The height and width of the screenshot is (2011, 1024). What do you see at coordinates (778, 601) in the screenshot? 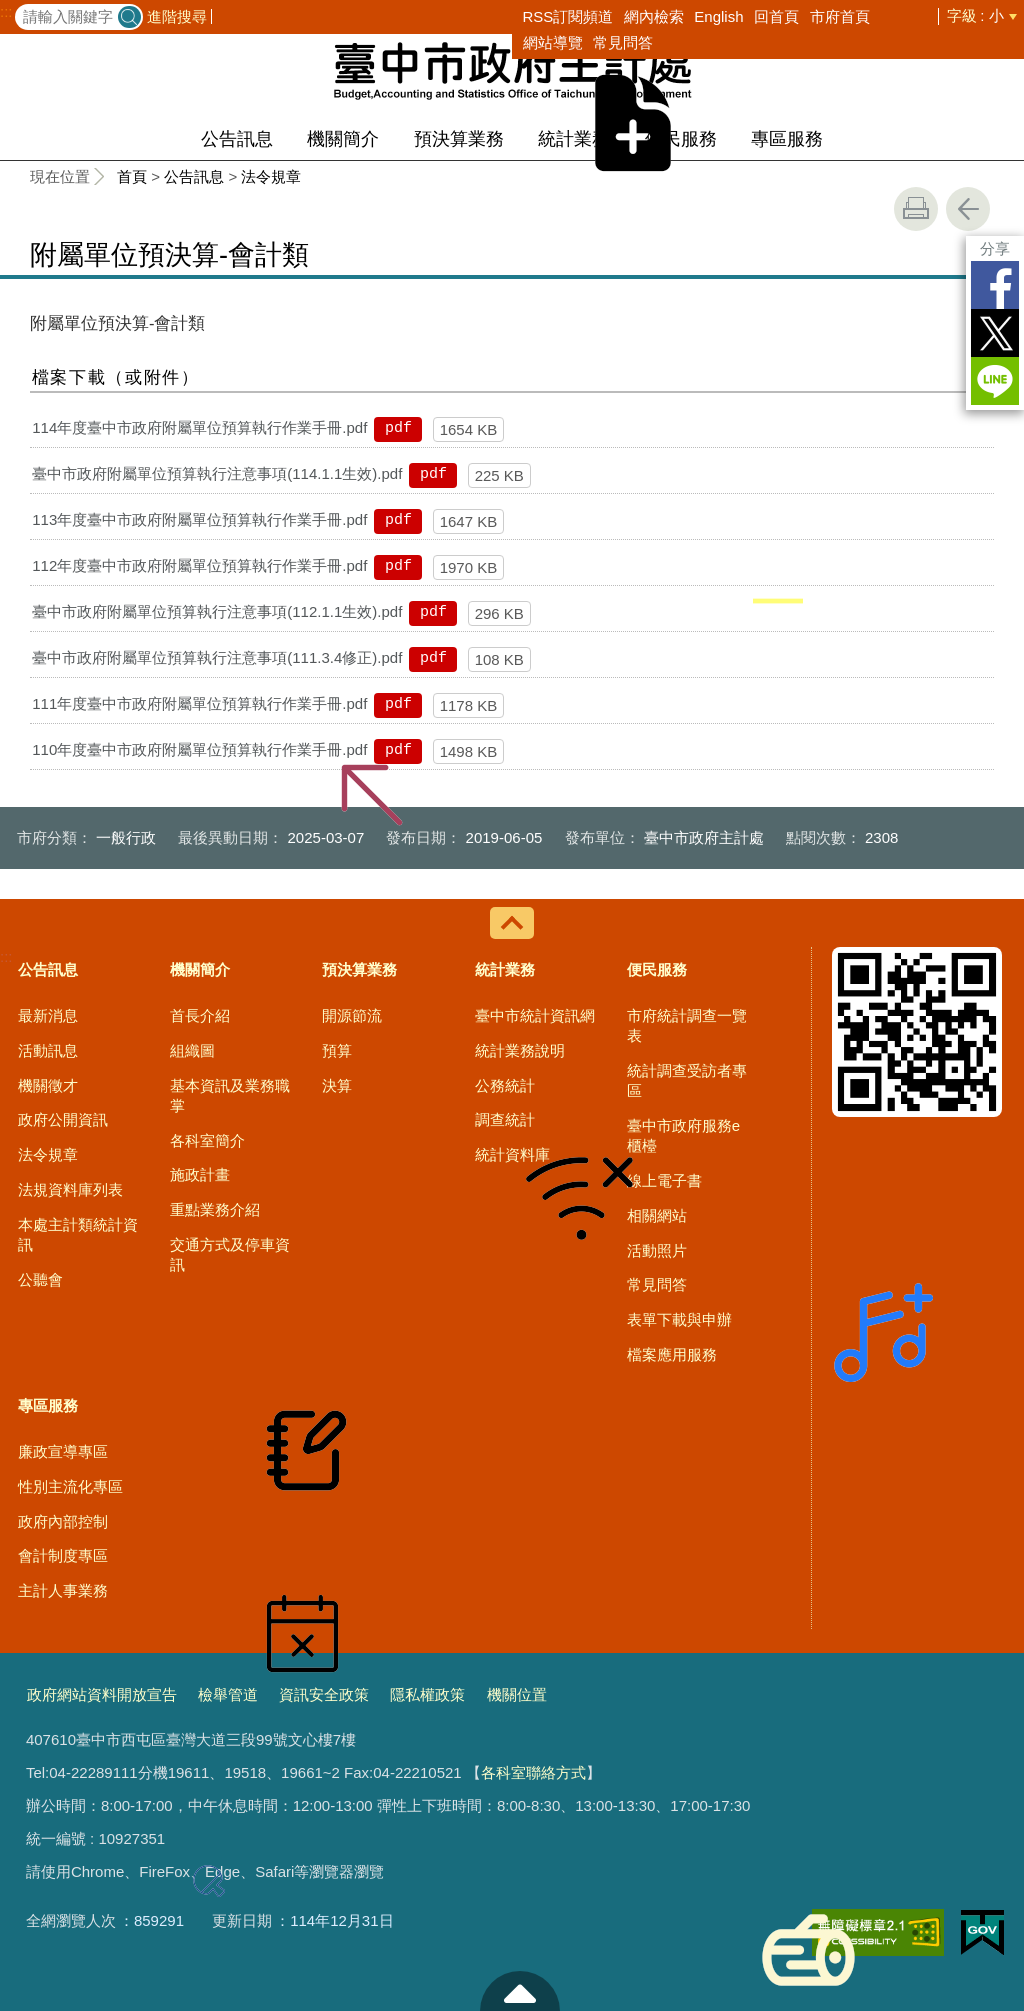
I see `remove an item from a list` at bounding box center [778, 601].